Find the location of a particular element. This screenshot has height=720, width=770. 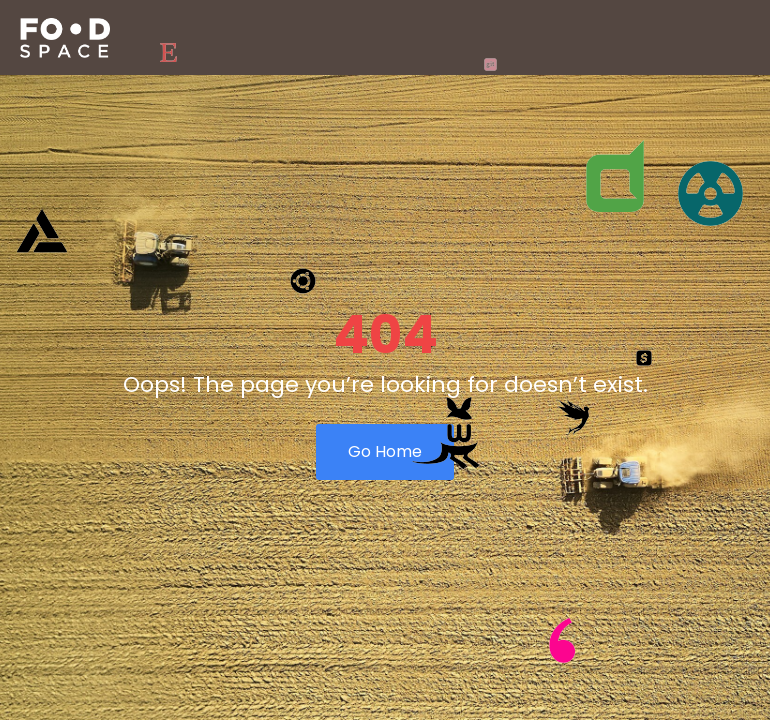

open the Etsy app or website is located at coordinates (168, 52).